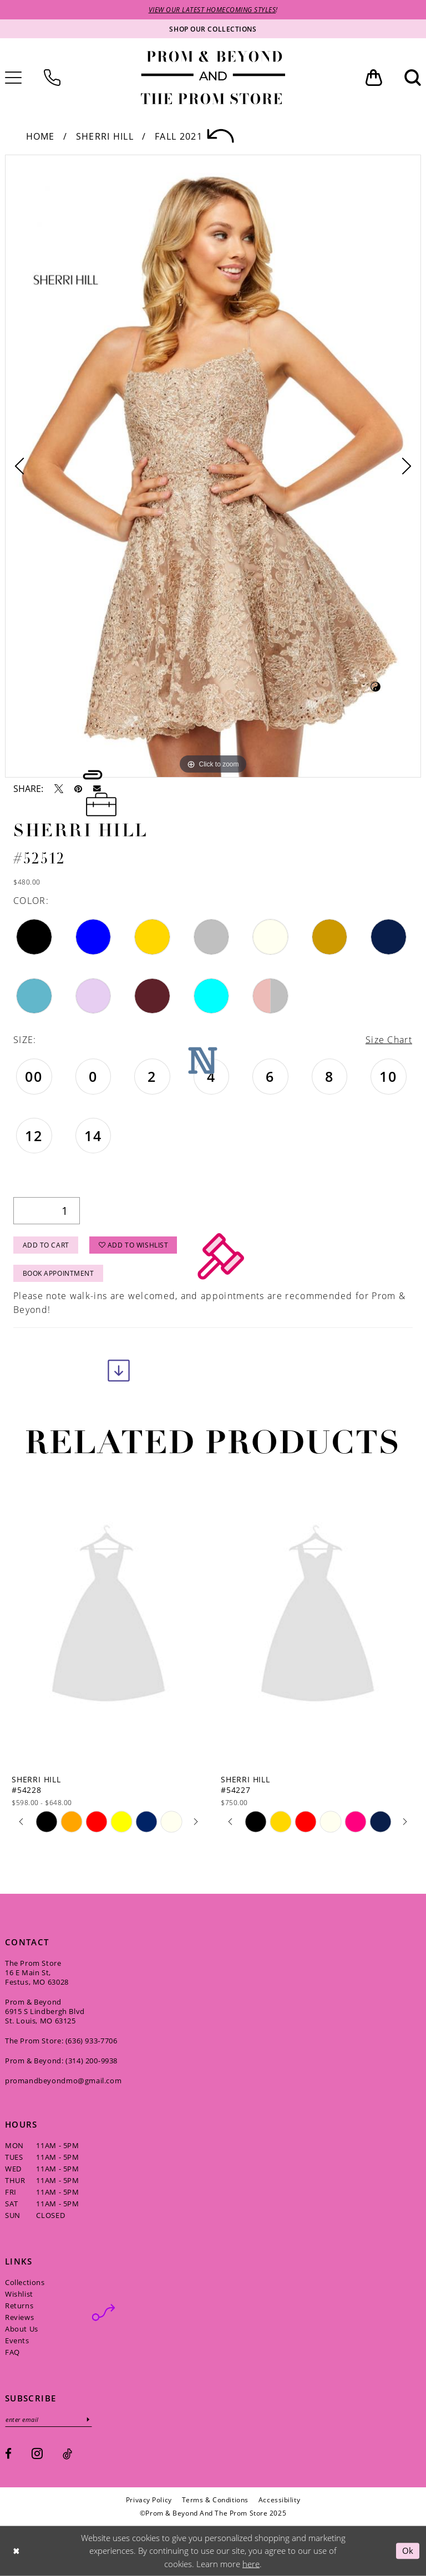 Image resolution: width=426 pixels, height=2576 pixels. Describe the element at coordinates (221, 135) in the screenshot. I see `undo the last action` at that location.